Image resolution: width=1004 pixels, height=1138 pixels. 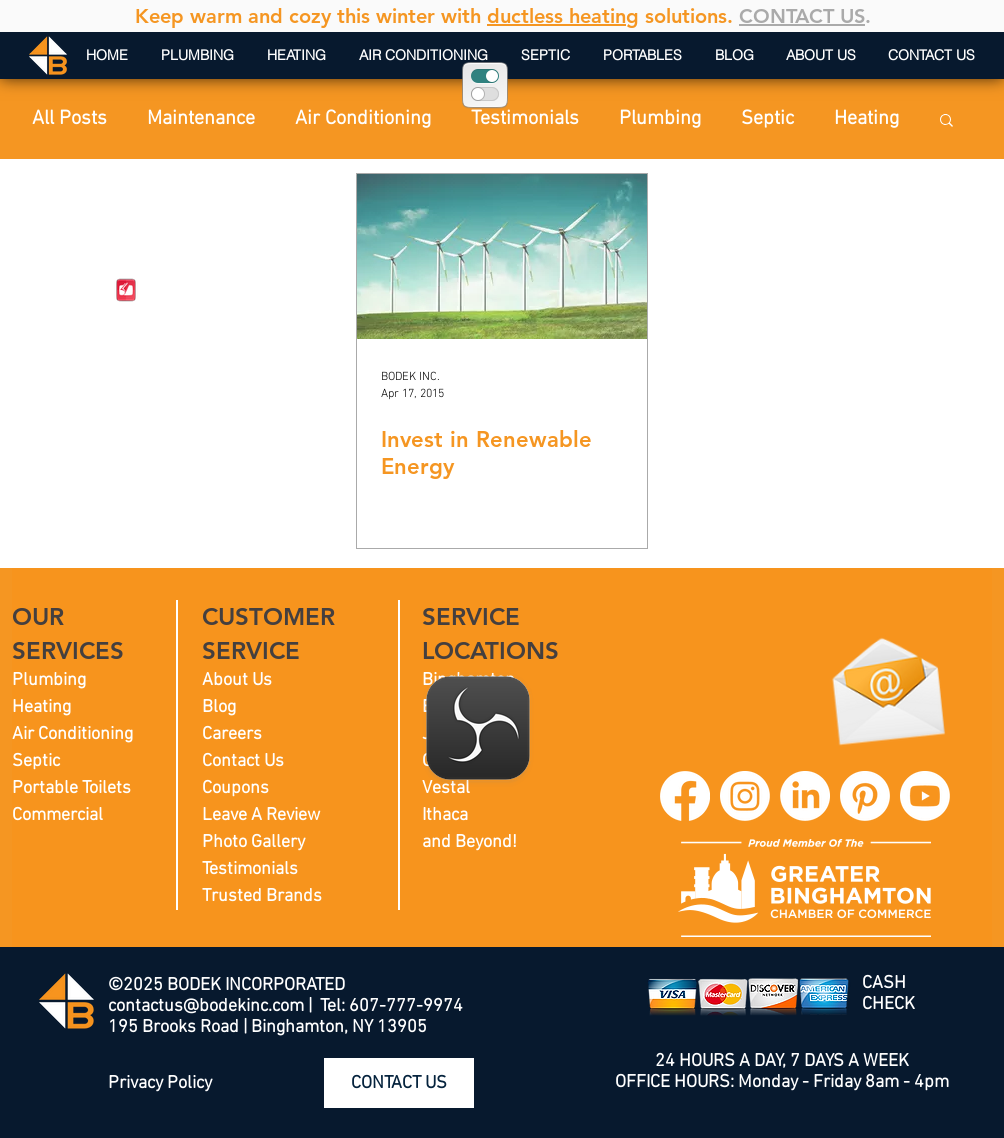 What do you see at coordinates (478, 728) in the screenshot?
I see `open OBS Studio for screen recording and streaming` at bounding box center [478, 728].